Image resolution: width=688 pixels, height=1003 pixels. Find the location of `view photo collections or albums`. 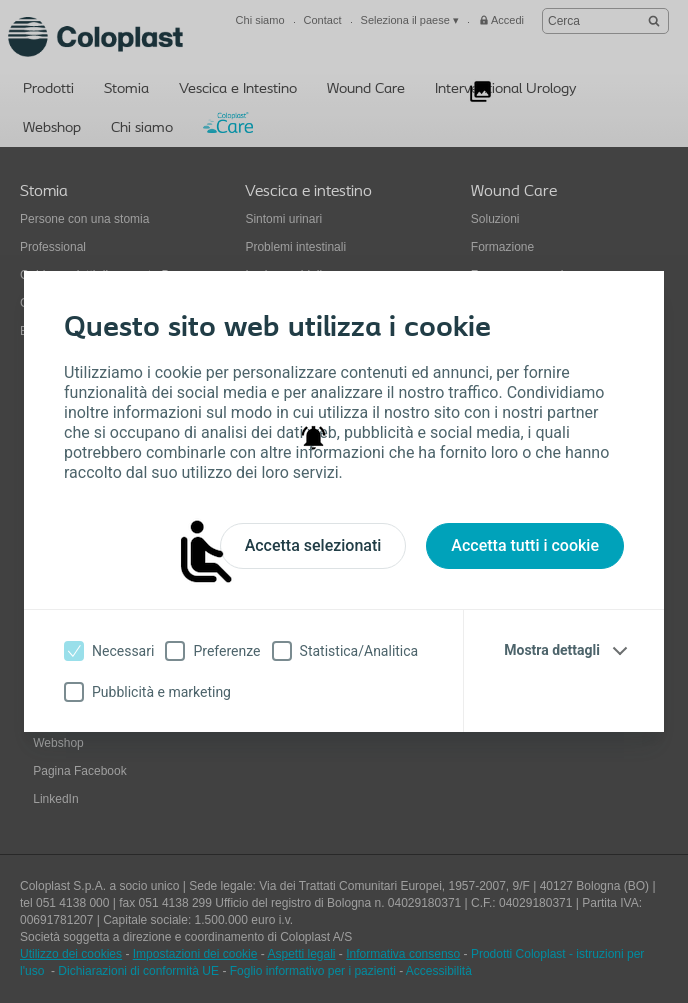

view photo collections or albums is located at coordinates (480, 91).